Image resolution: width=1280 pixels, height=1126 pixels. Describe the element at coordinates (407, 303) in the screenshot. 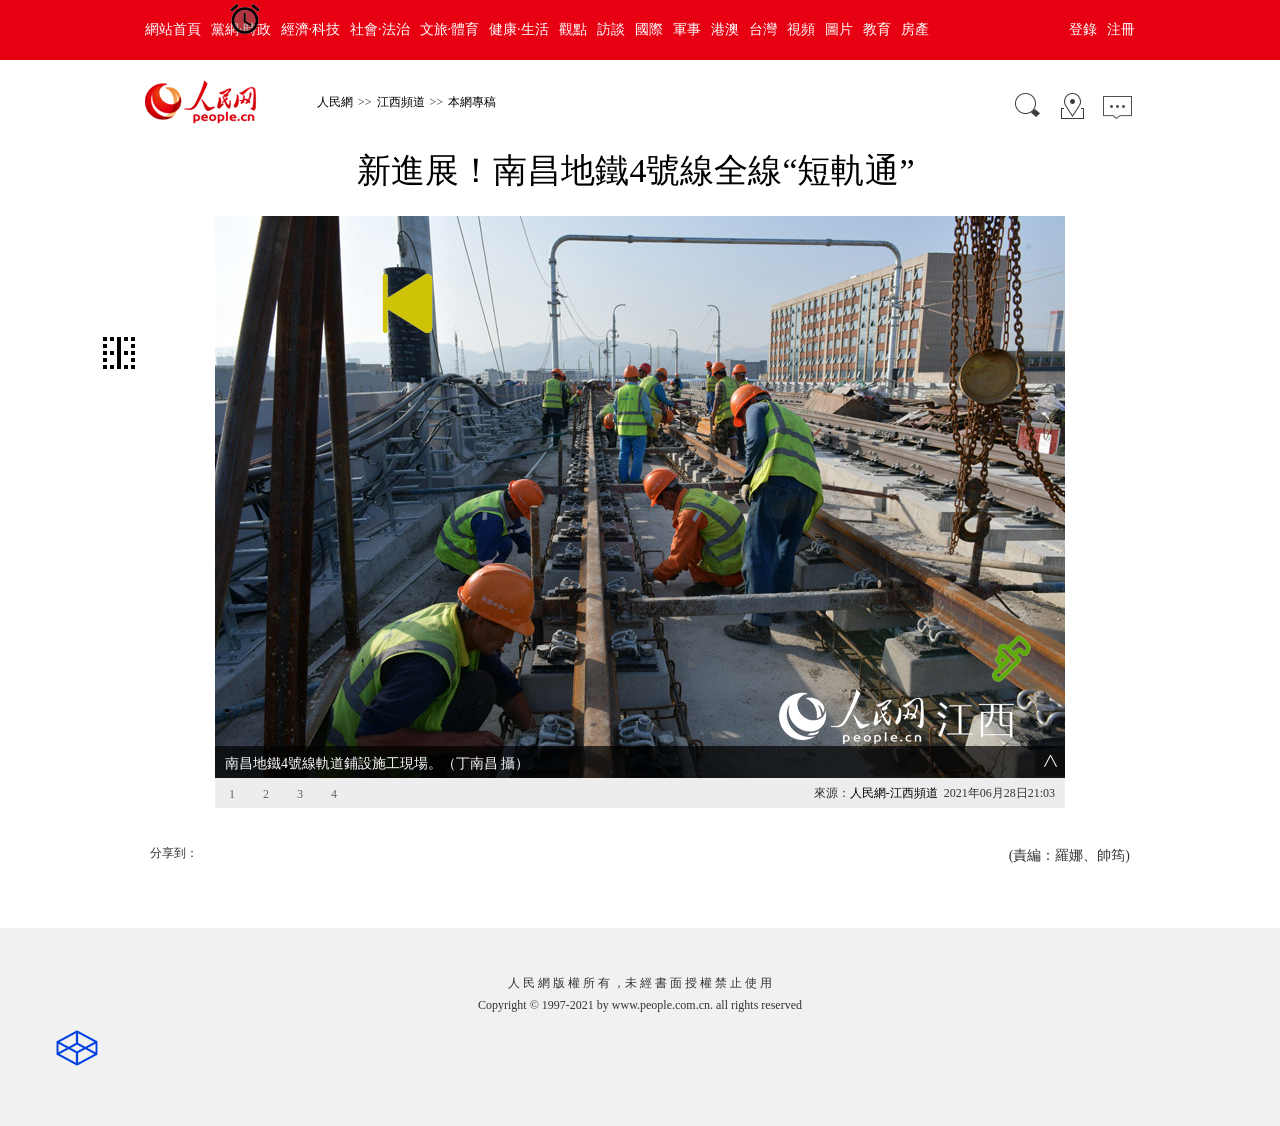

I see `skip to previous track` at that location.